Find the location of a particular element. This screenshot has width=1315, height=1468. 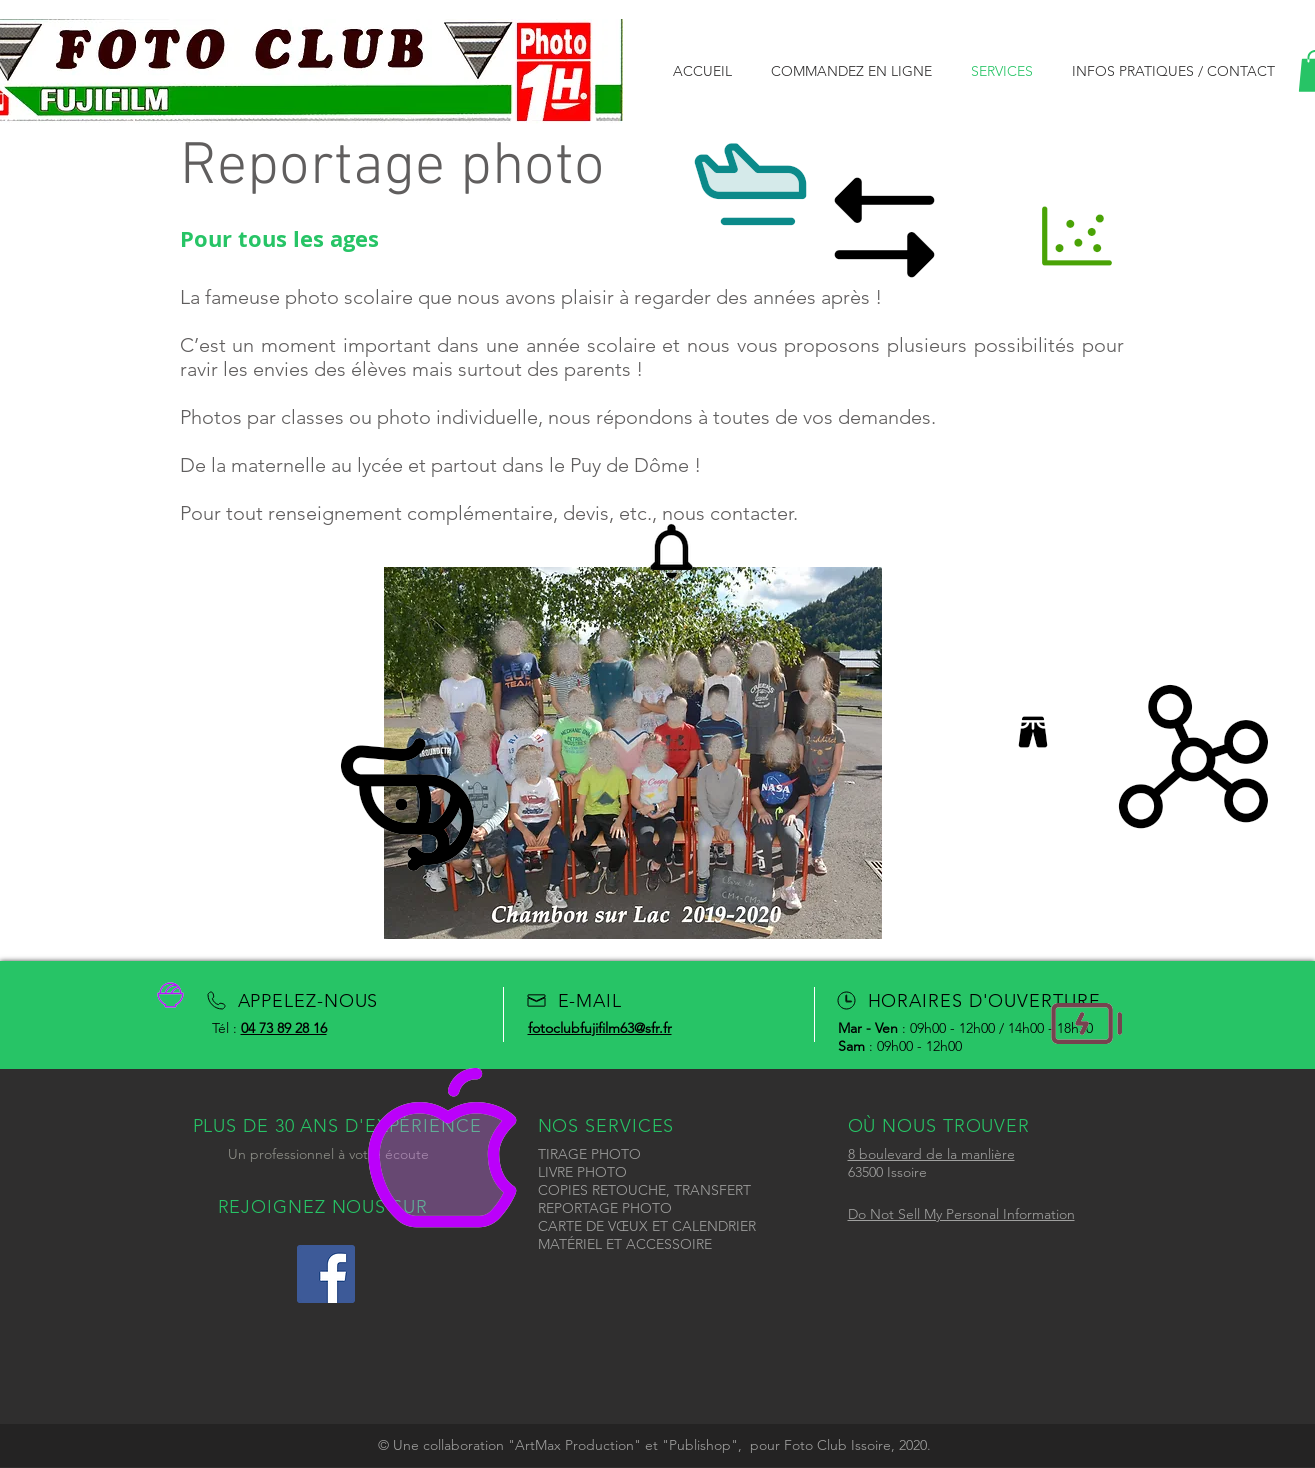

view food or meal options is located at coordinates (170, 995).